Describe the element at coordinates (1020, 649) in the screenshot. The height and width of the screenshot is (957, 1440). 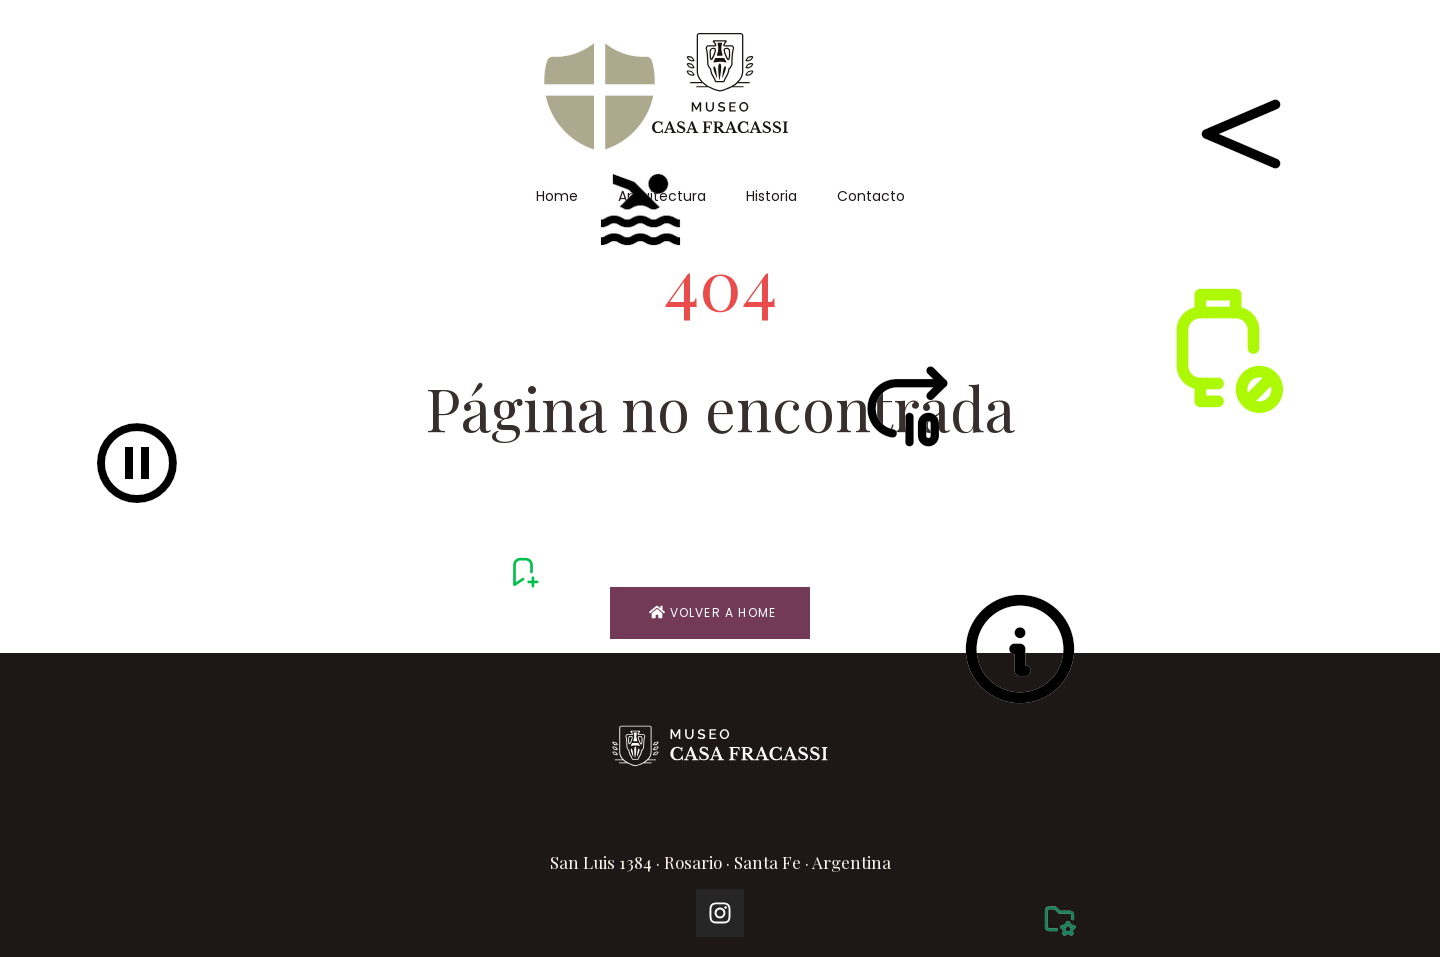
I see `view more information or details` at that location.